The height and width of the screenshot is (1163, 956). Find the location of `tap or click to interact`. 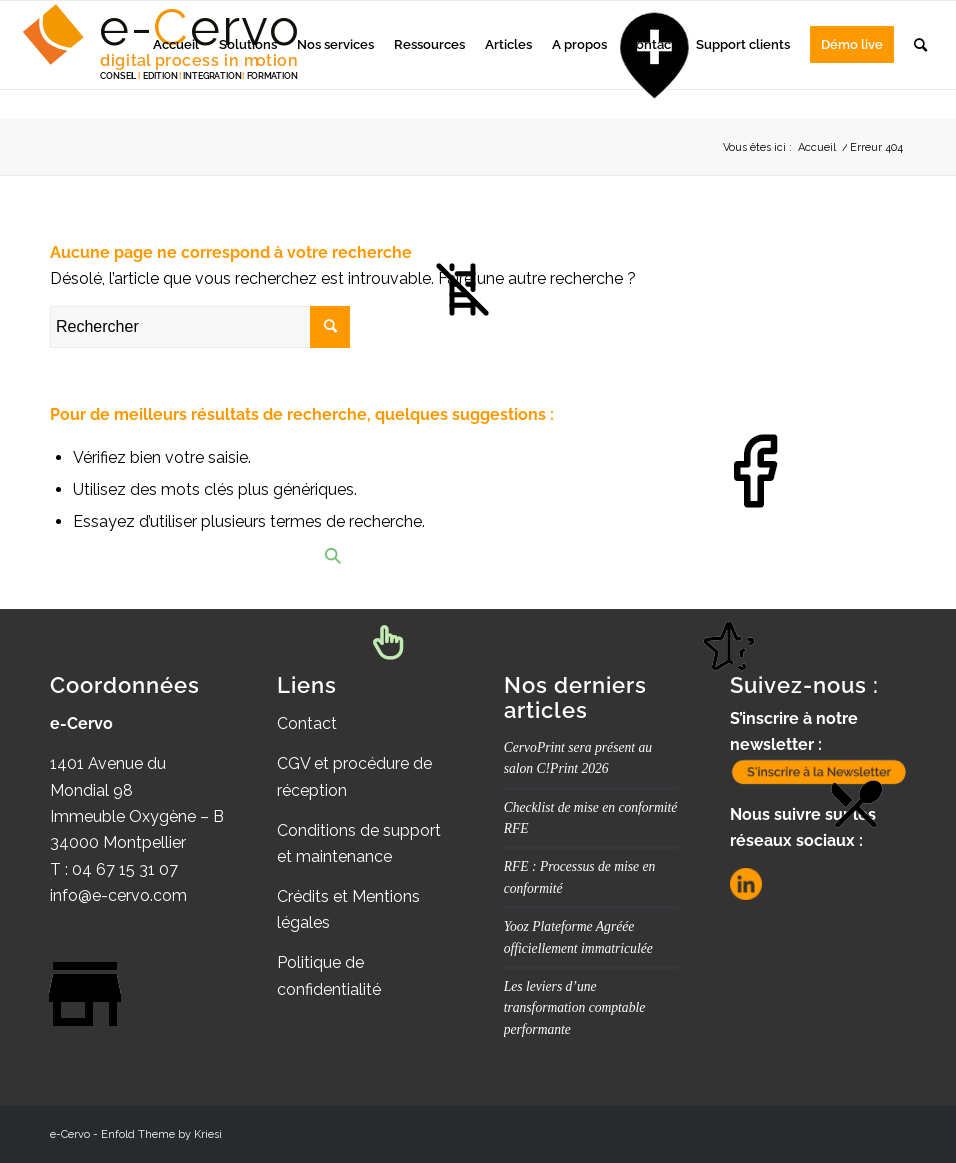

tap or click to interact is located at coordinates (388, 641).